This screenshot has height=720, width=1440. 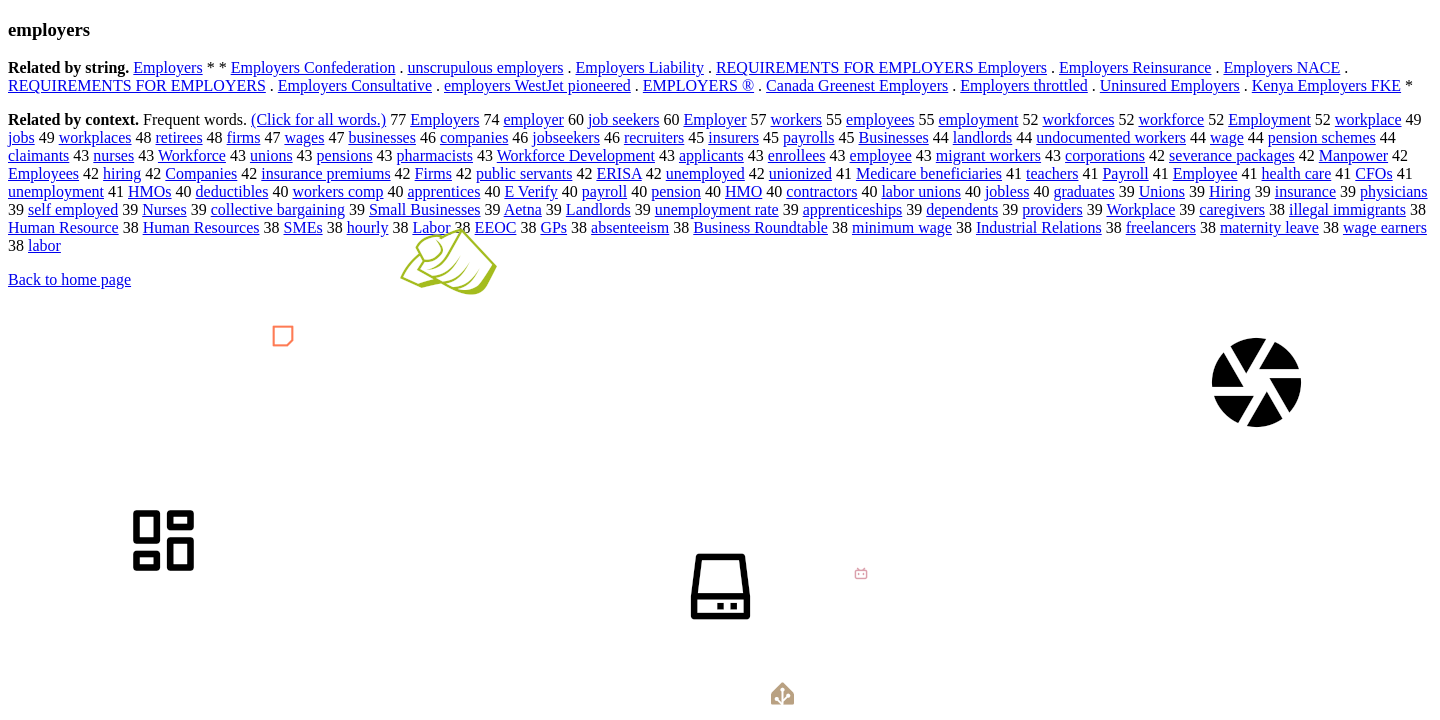 What do you see at coordinates (782, 693) in the screenshot?
I see `open Home Assistant app` at bounding box center [782, 693].